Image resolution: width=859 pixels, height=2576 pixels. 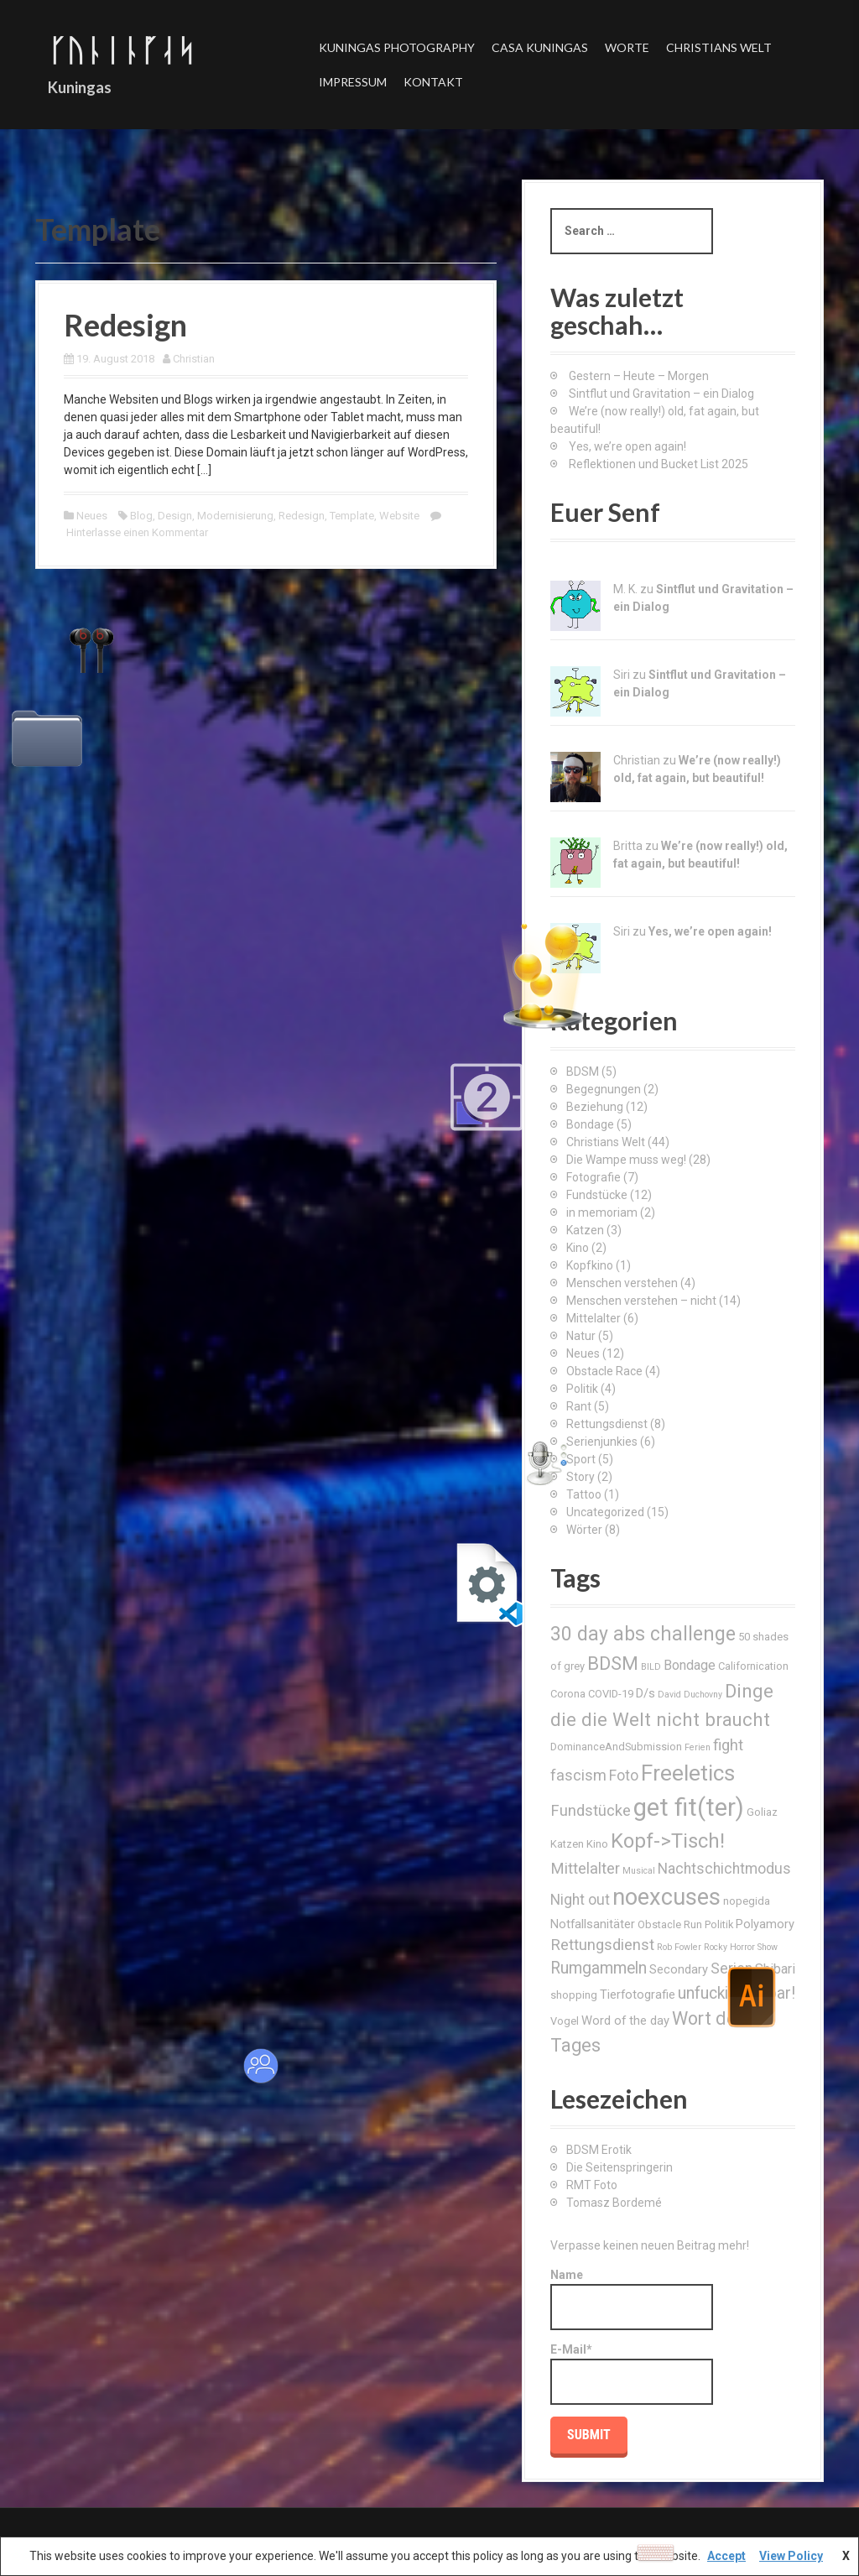 What do you see at coordinates (752, 1997) in the screenshot?
I see `open an Adobe Illustrator file` at bounding box center [752, 1997].